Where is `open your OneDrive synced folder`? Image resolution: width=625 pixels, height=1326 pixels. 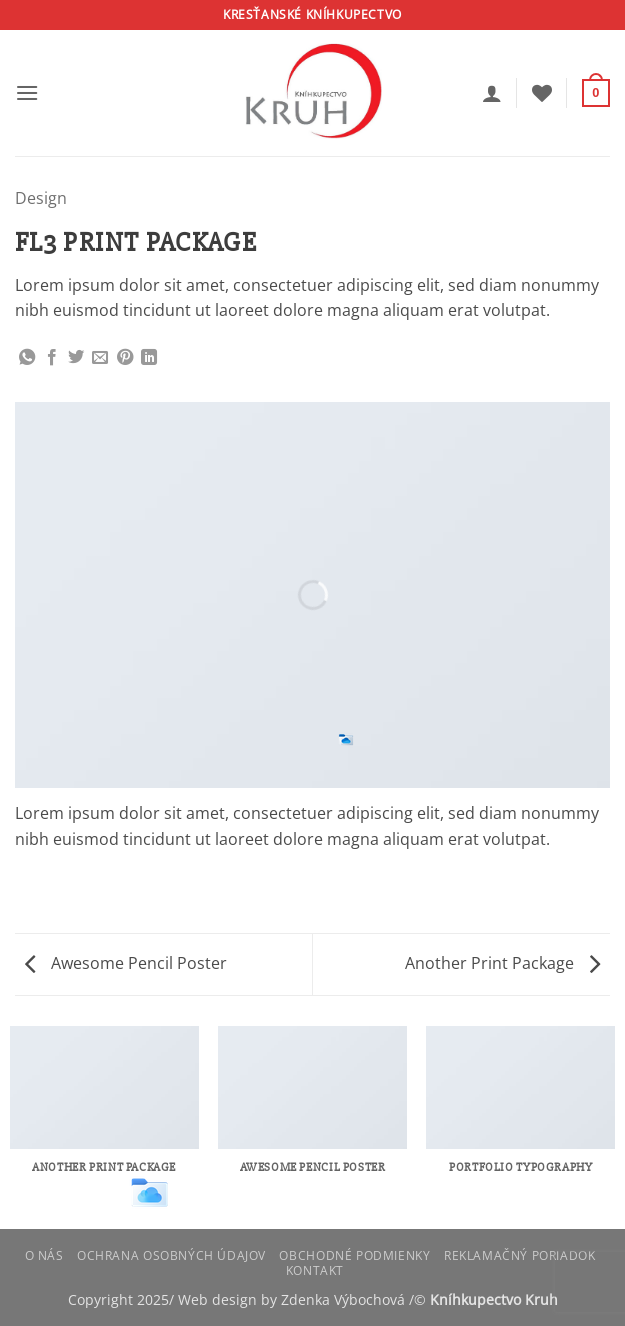 open your OneDrive synced folder is located at coordinates (346, 740).